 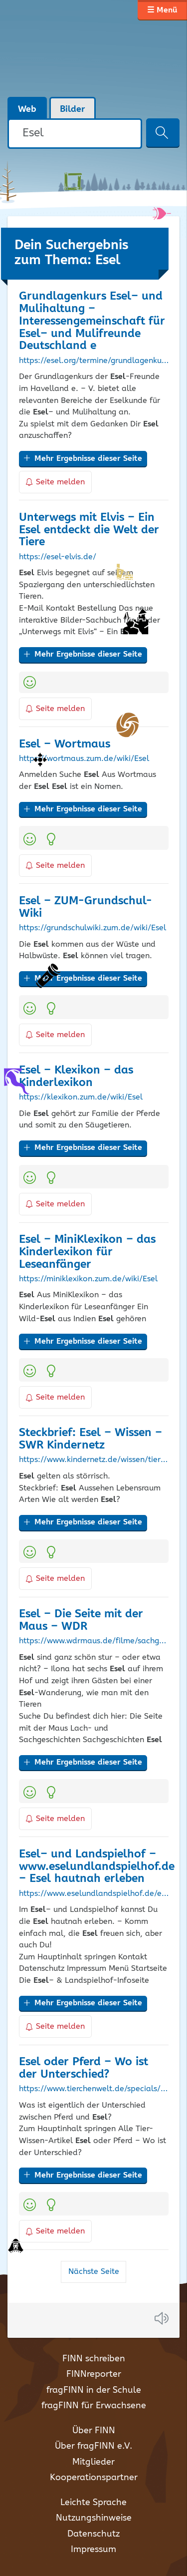 What do you see at coordinates (136, 622) in the screenshot?
I see `indicates a destroyed or damaged structure in a game` at bounding box center [136, 622].